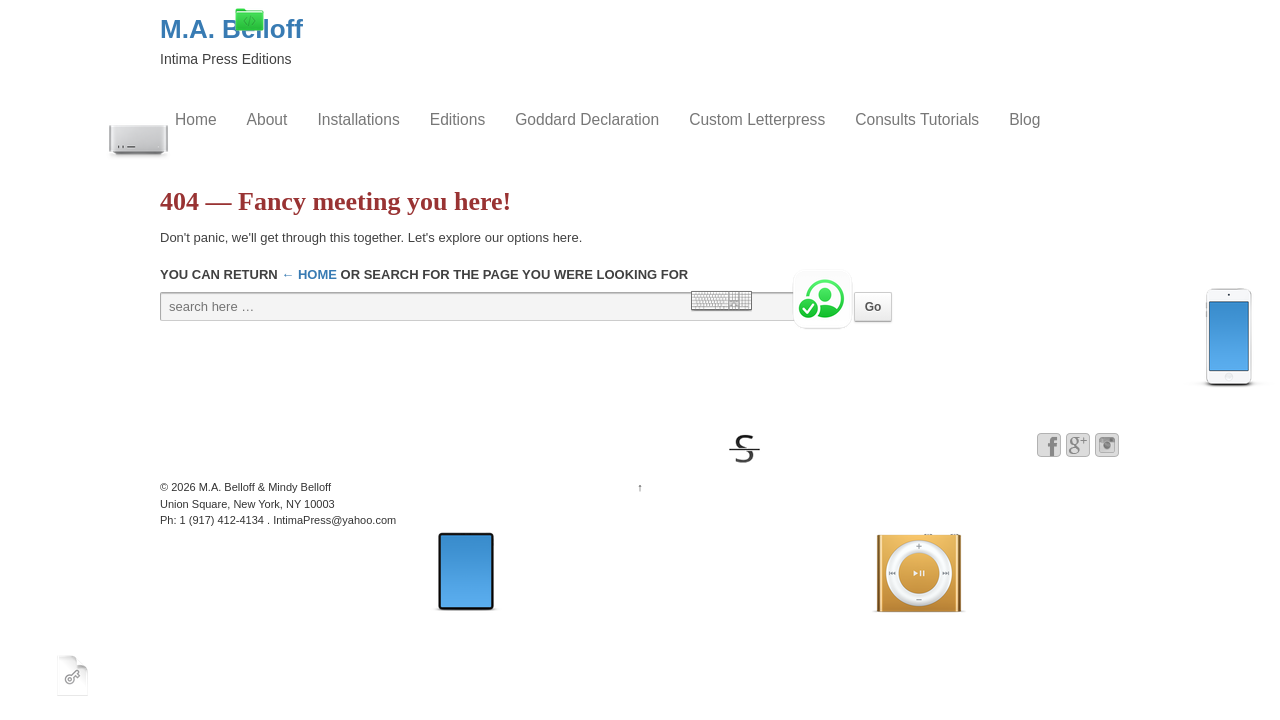 This screenshot has height=720, width=1280. Describe the element at coordinates (1229, 338) in the screenshot. I see `iPod Touch device connected` at that location.